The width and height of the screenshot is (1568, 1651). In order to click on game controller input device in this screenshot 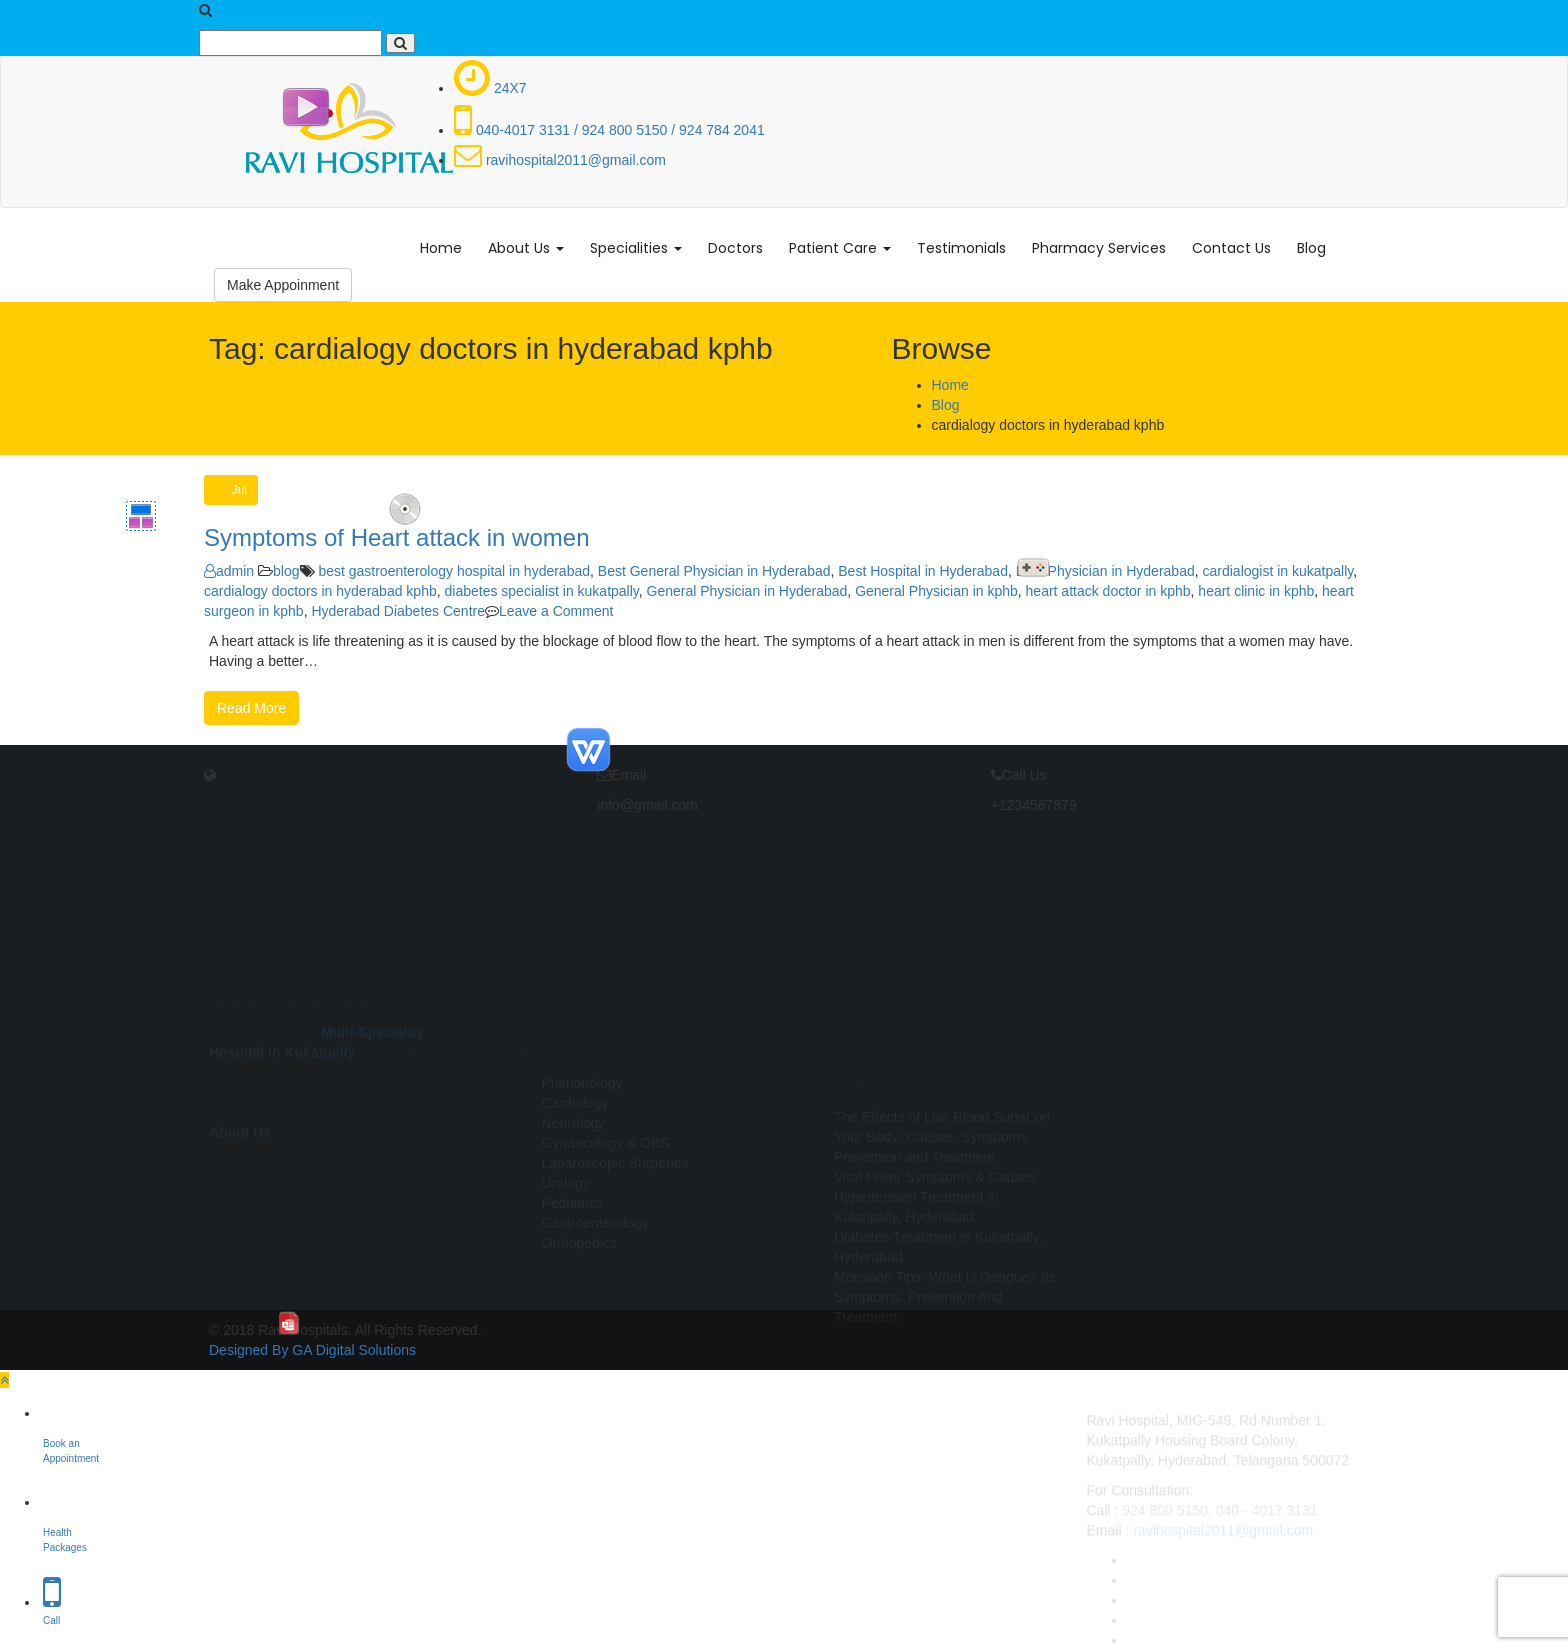, I will do `click(1033, 567)`.